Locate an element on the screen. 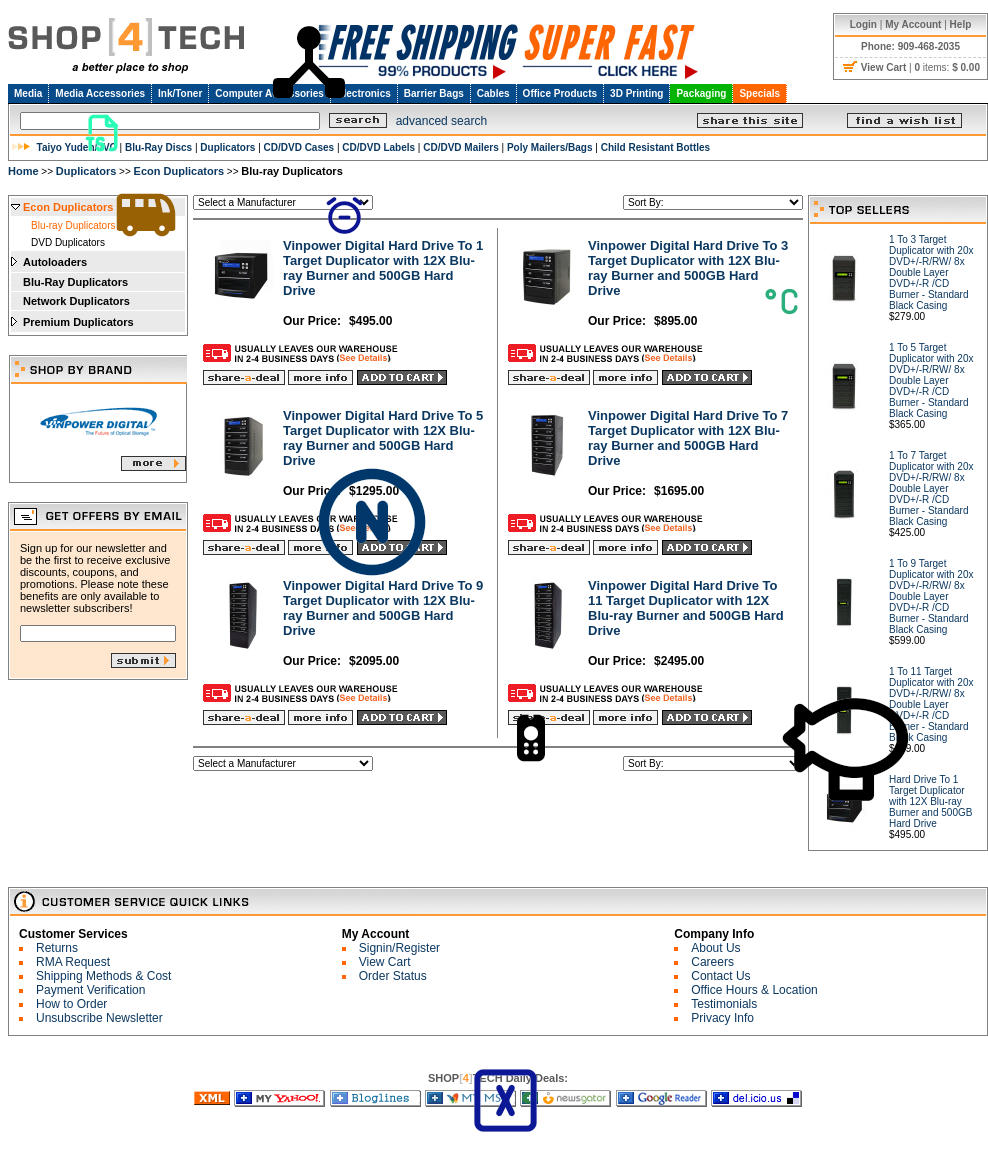  control a connected device remotely is located at coordinates (531, 738).